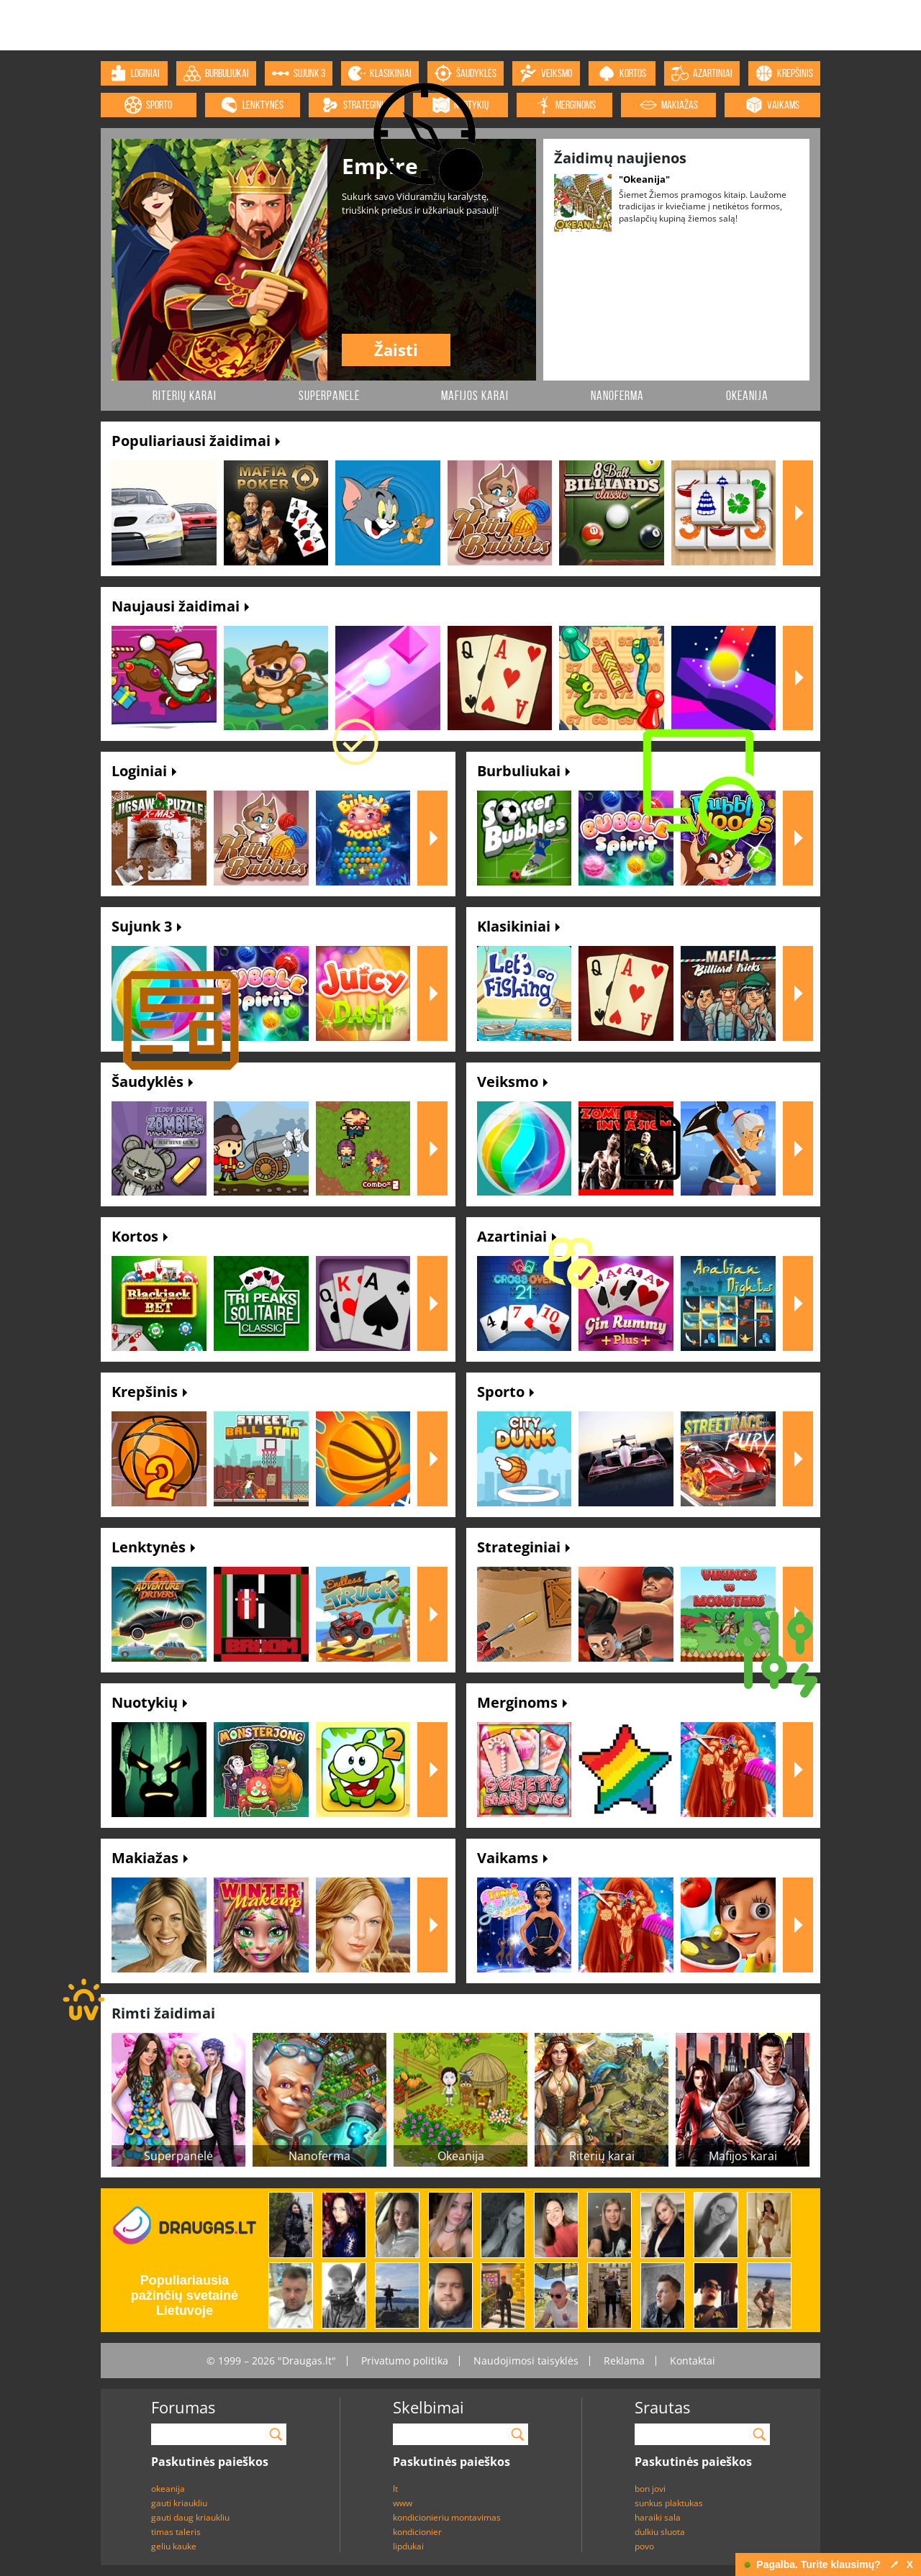  I want to click on indicates a passed or successful test, so click(355, 742).